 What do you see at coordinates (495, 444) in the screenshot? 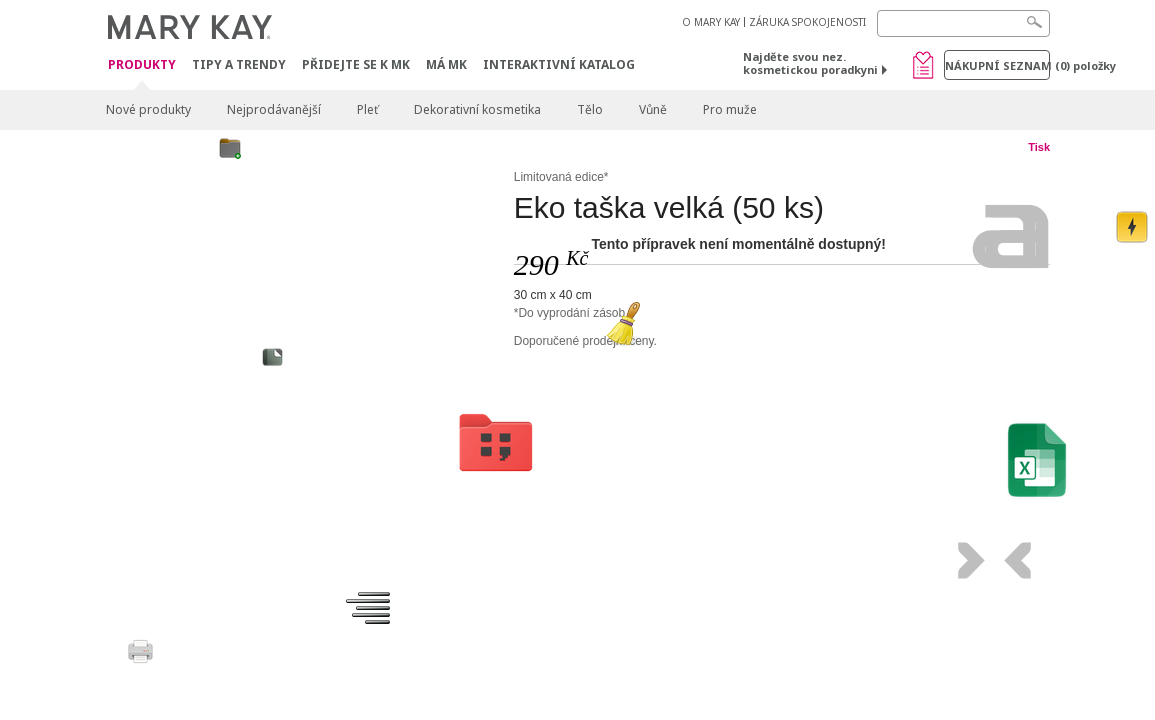
I see `open forth programming language projects folder` at bounding box center [495, 444].